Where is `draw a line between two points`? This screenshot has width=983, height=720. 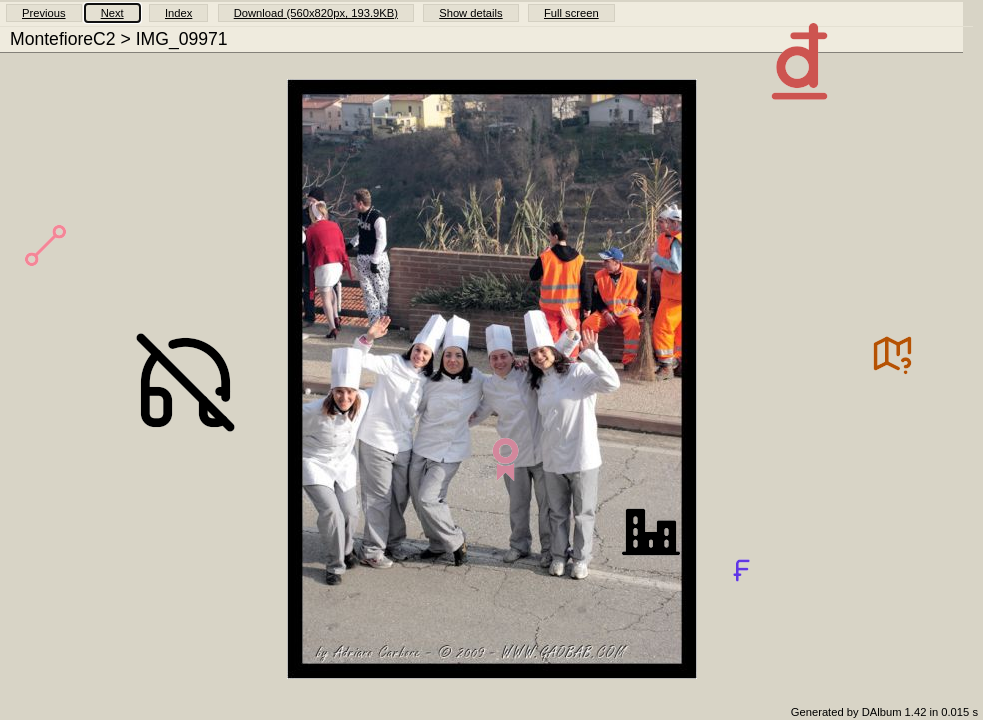
draw a line between two points is located at coordinates (45, 245).